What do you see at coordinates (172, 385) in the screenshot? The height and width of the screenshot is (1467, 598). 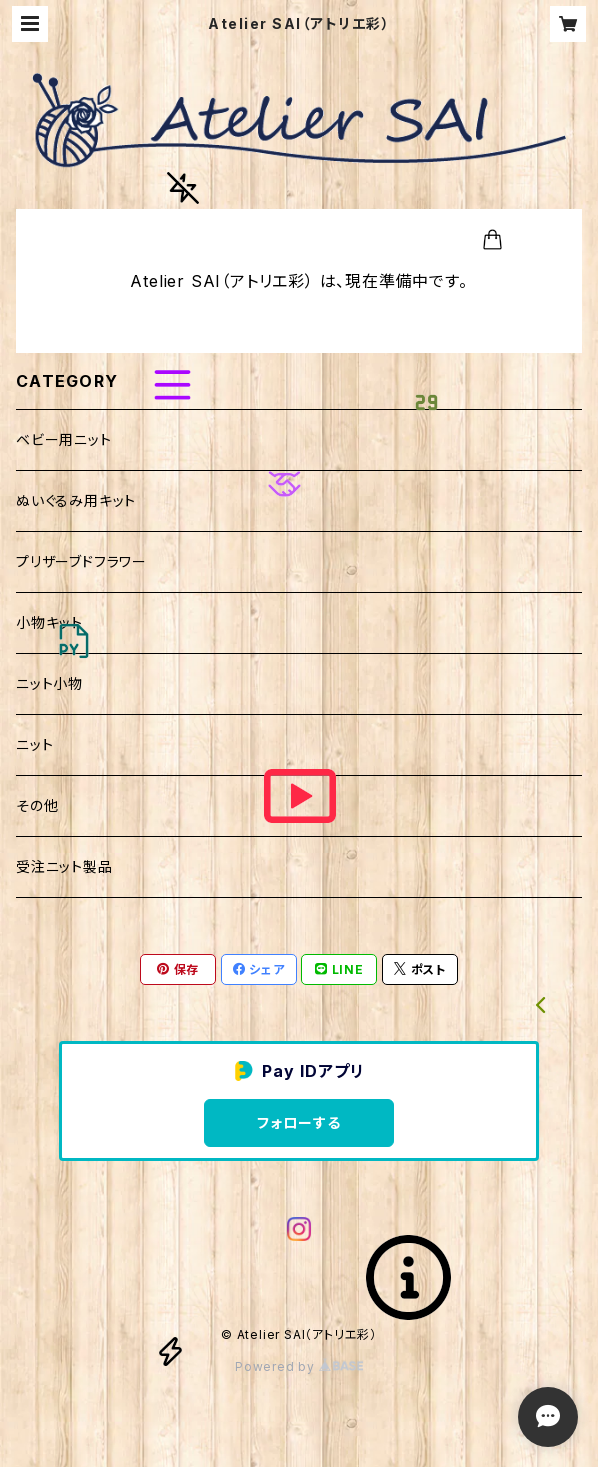 I see `open navigation menu` at bounding box center [172, 385].